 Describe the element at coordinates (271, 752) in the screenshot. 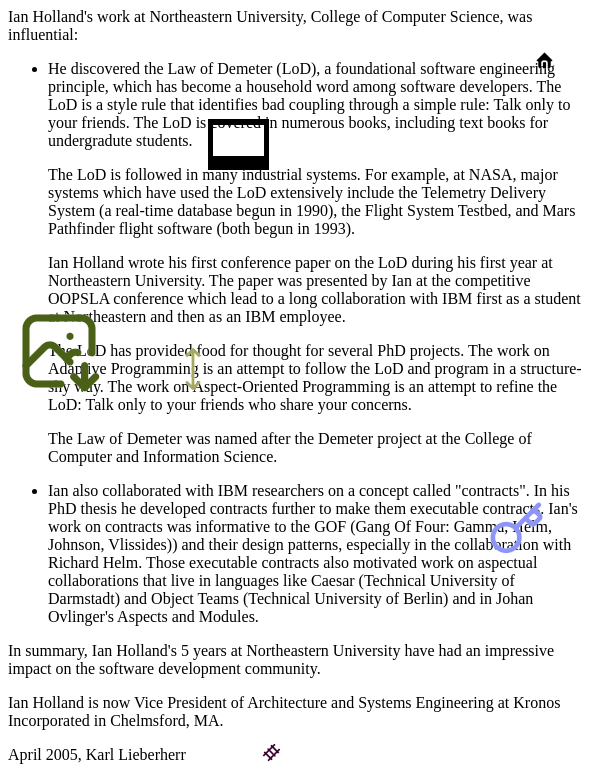

I see `view track or railway information` at that location.